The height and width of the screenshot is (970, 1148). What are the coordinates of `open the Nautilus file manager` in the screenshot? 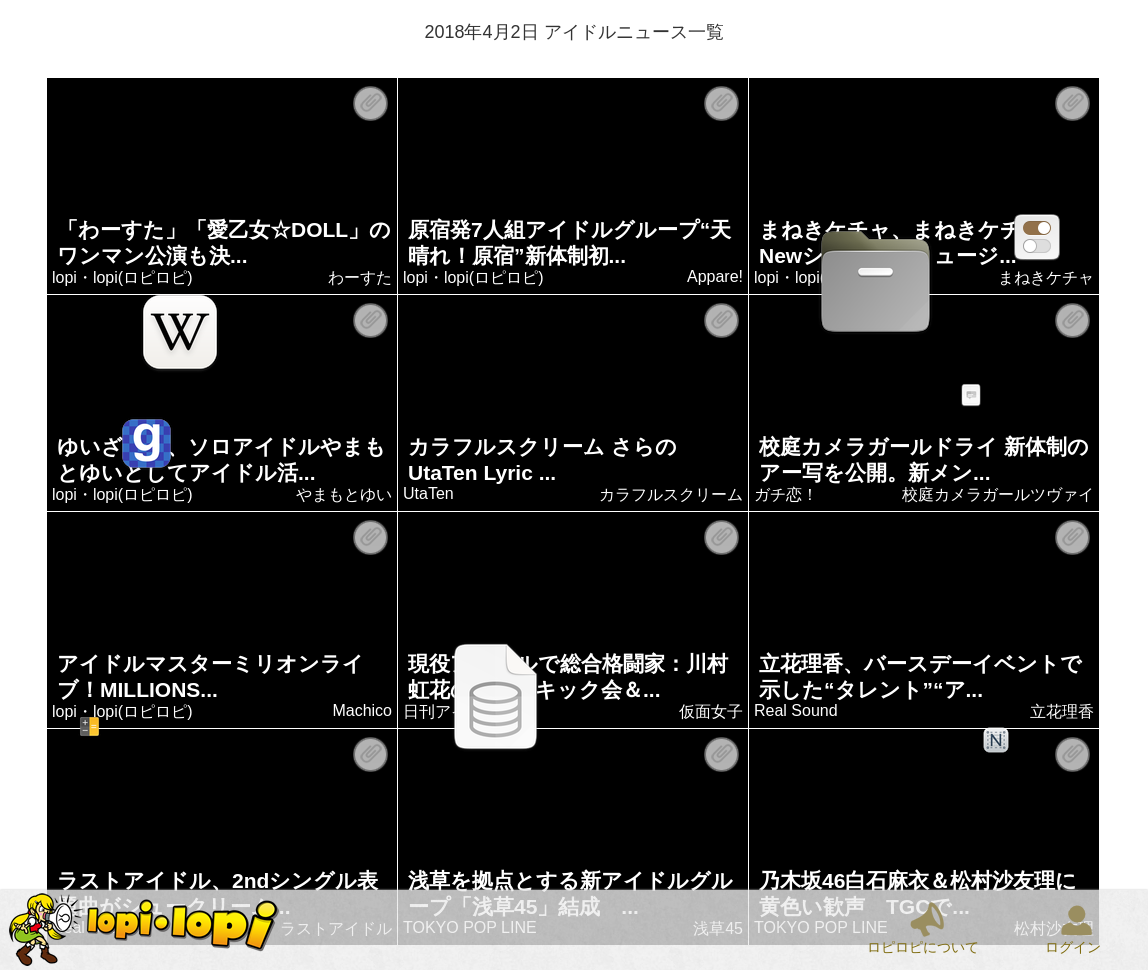 It's located at (875, 281).